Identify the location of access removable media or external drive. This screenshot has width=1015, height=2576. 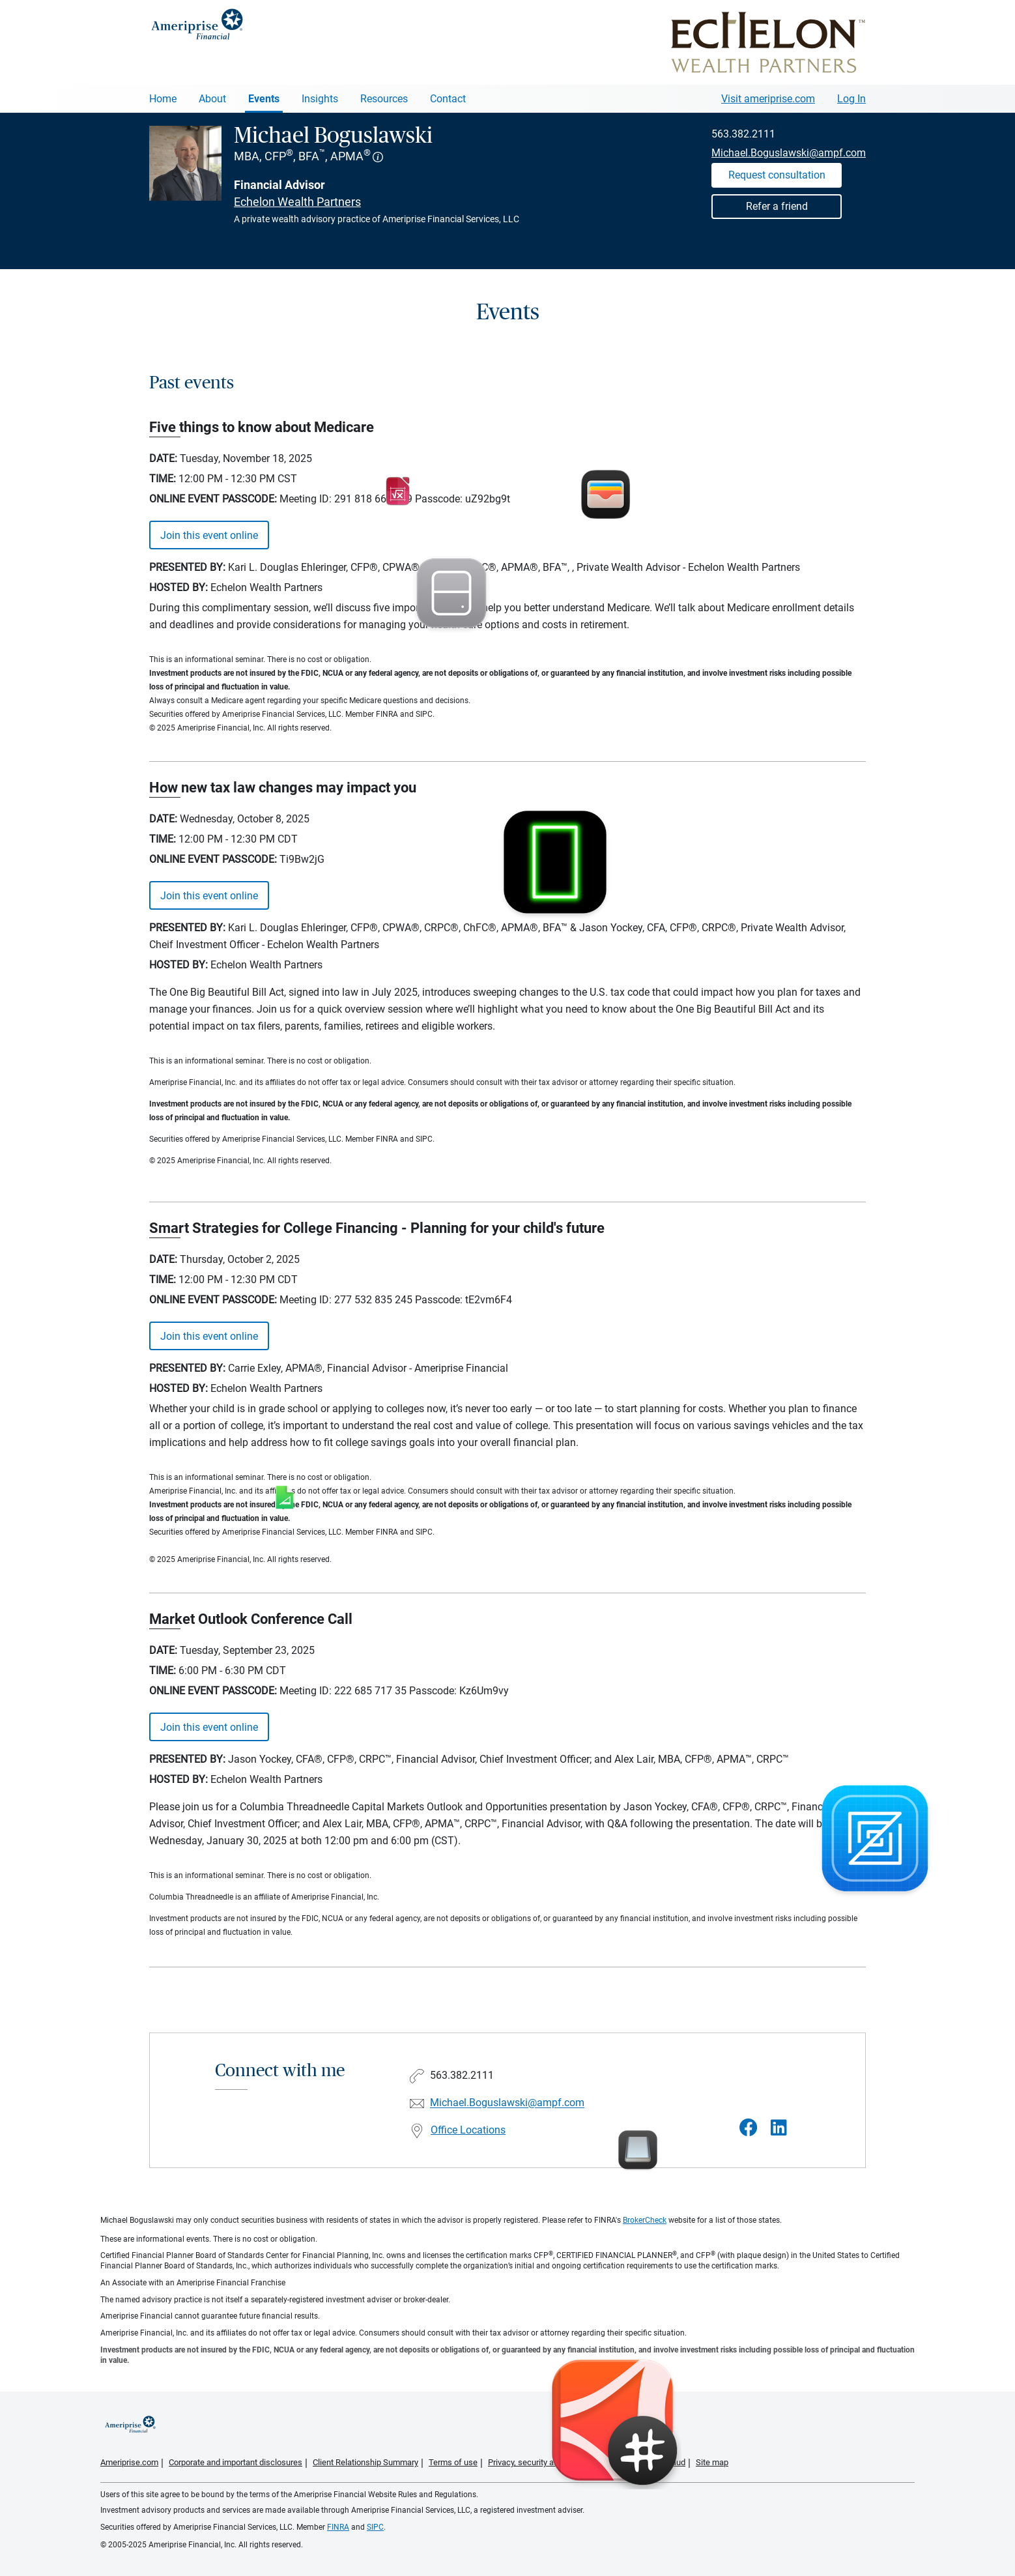
(638, 2150).